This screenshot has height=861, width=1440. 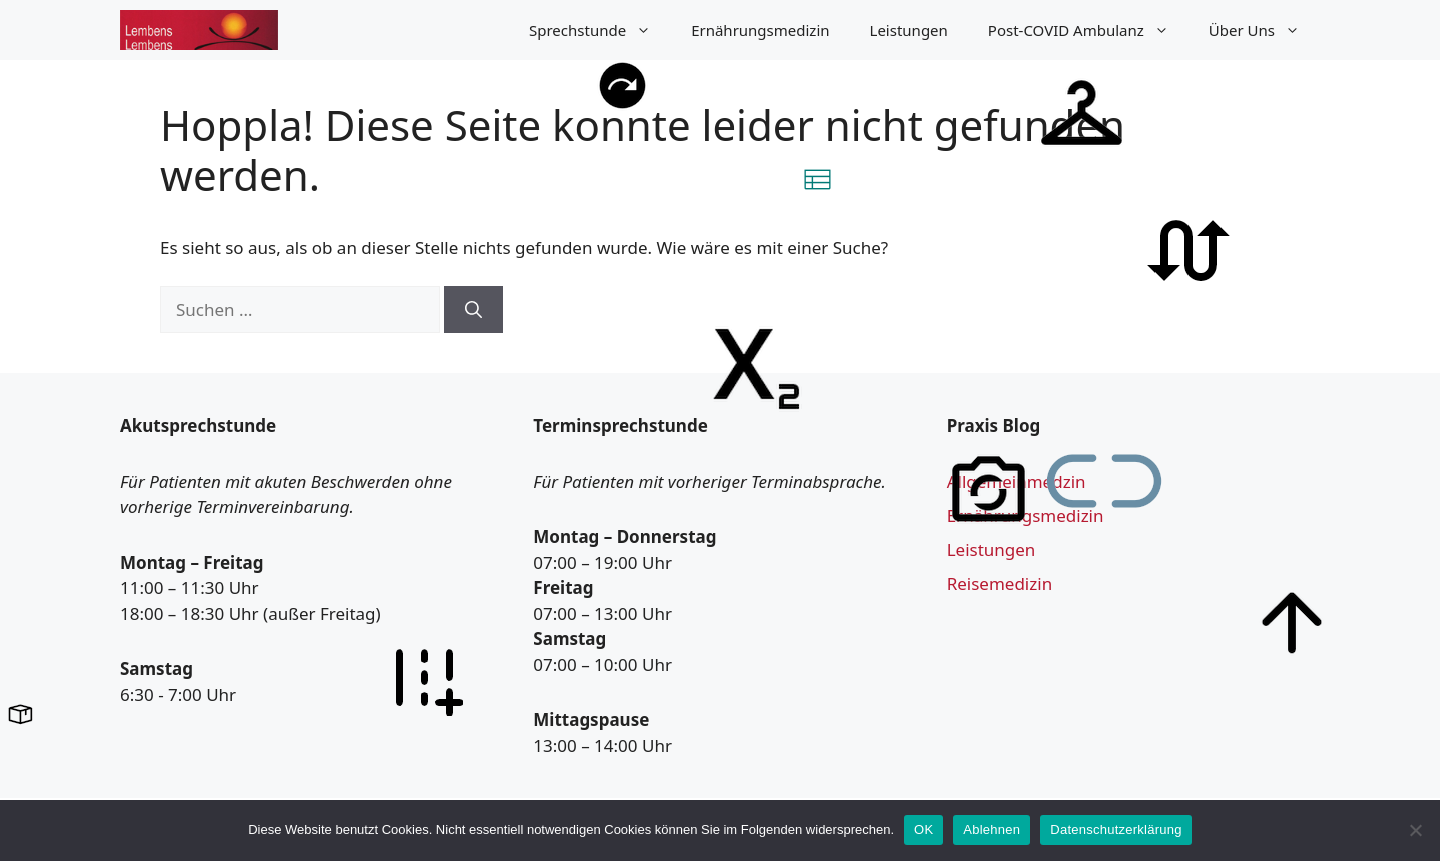 I want to click on view data in table format, so click(x=817, y=179).